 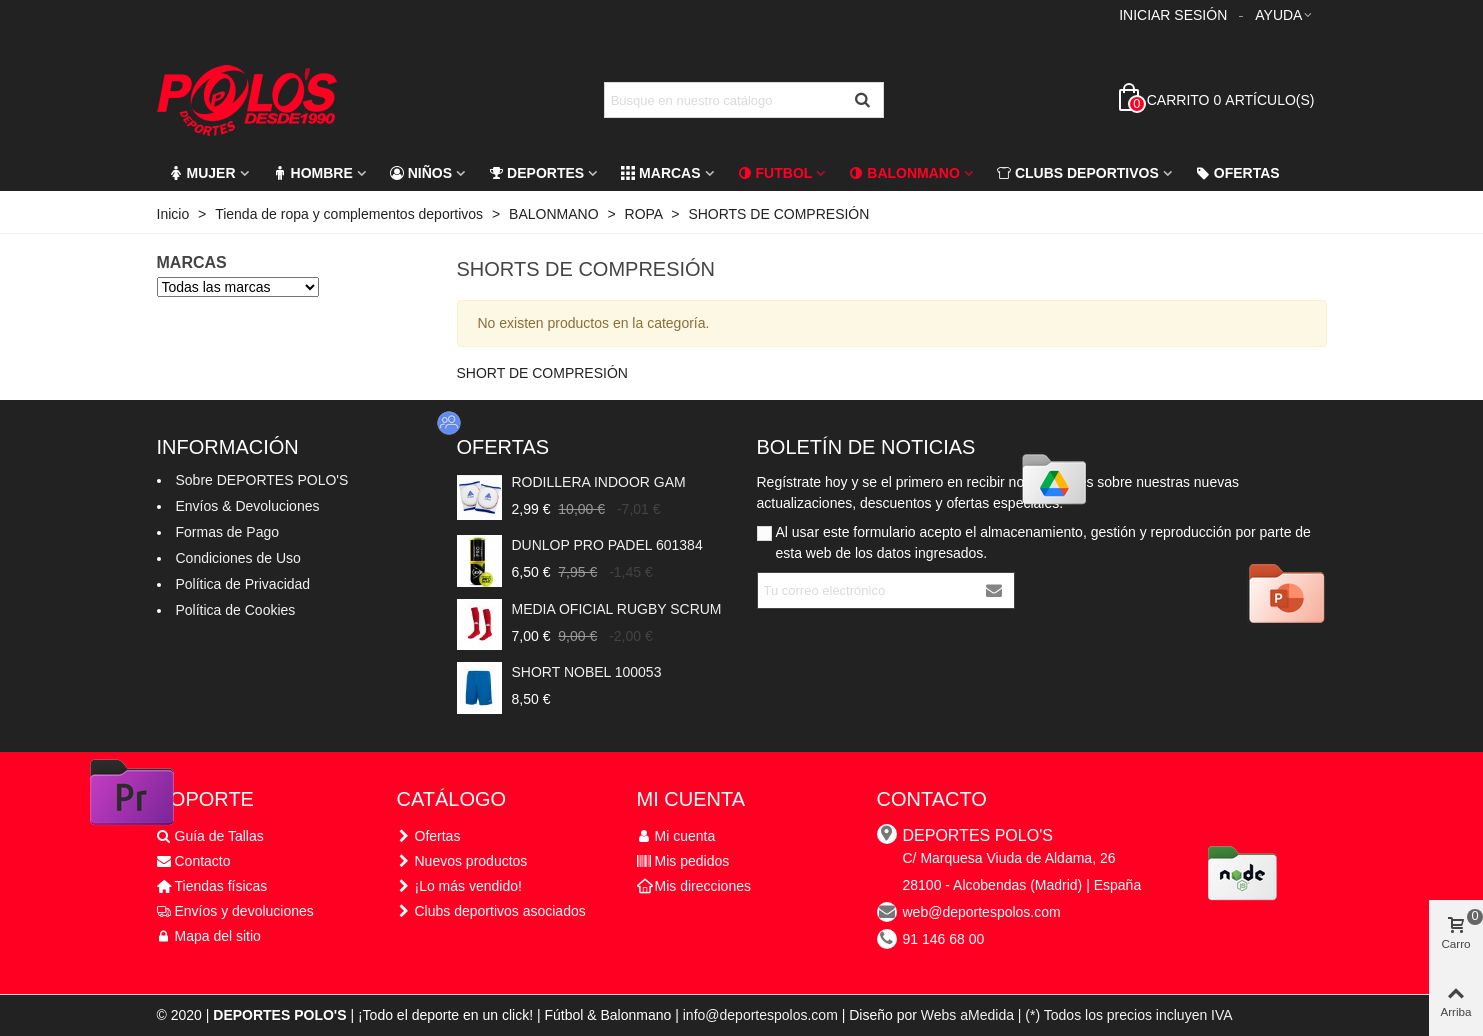 What do you see at coordinates (1242, 875) in the screenshot?
I see `open node.js project folder` at bounding box center [1242, 875].